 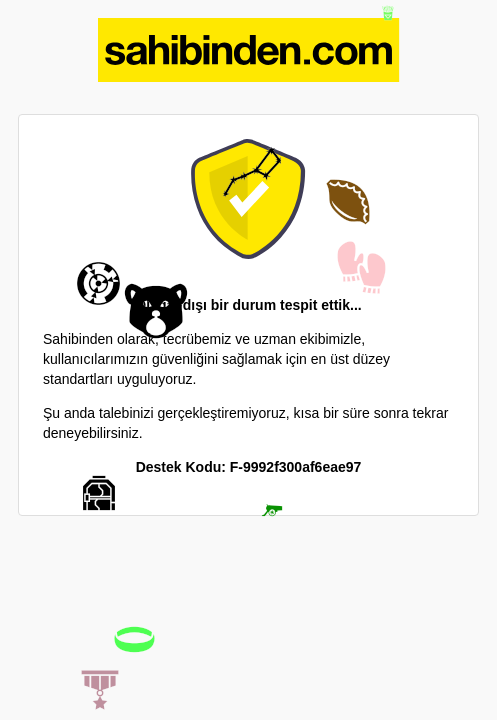 What do you see at coordinates (98, 283) in the screenshot?
I see `track digital footprint or online activity` at bounding box center [98, 283].